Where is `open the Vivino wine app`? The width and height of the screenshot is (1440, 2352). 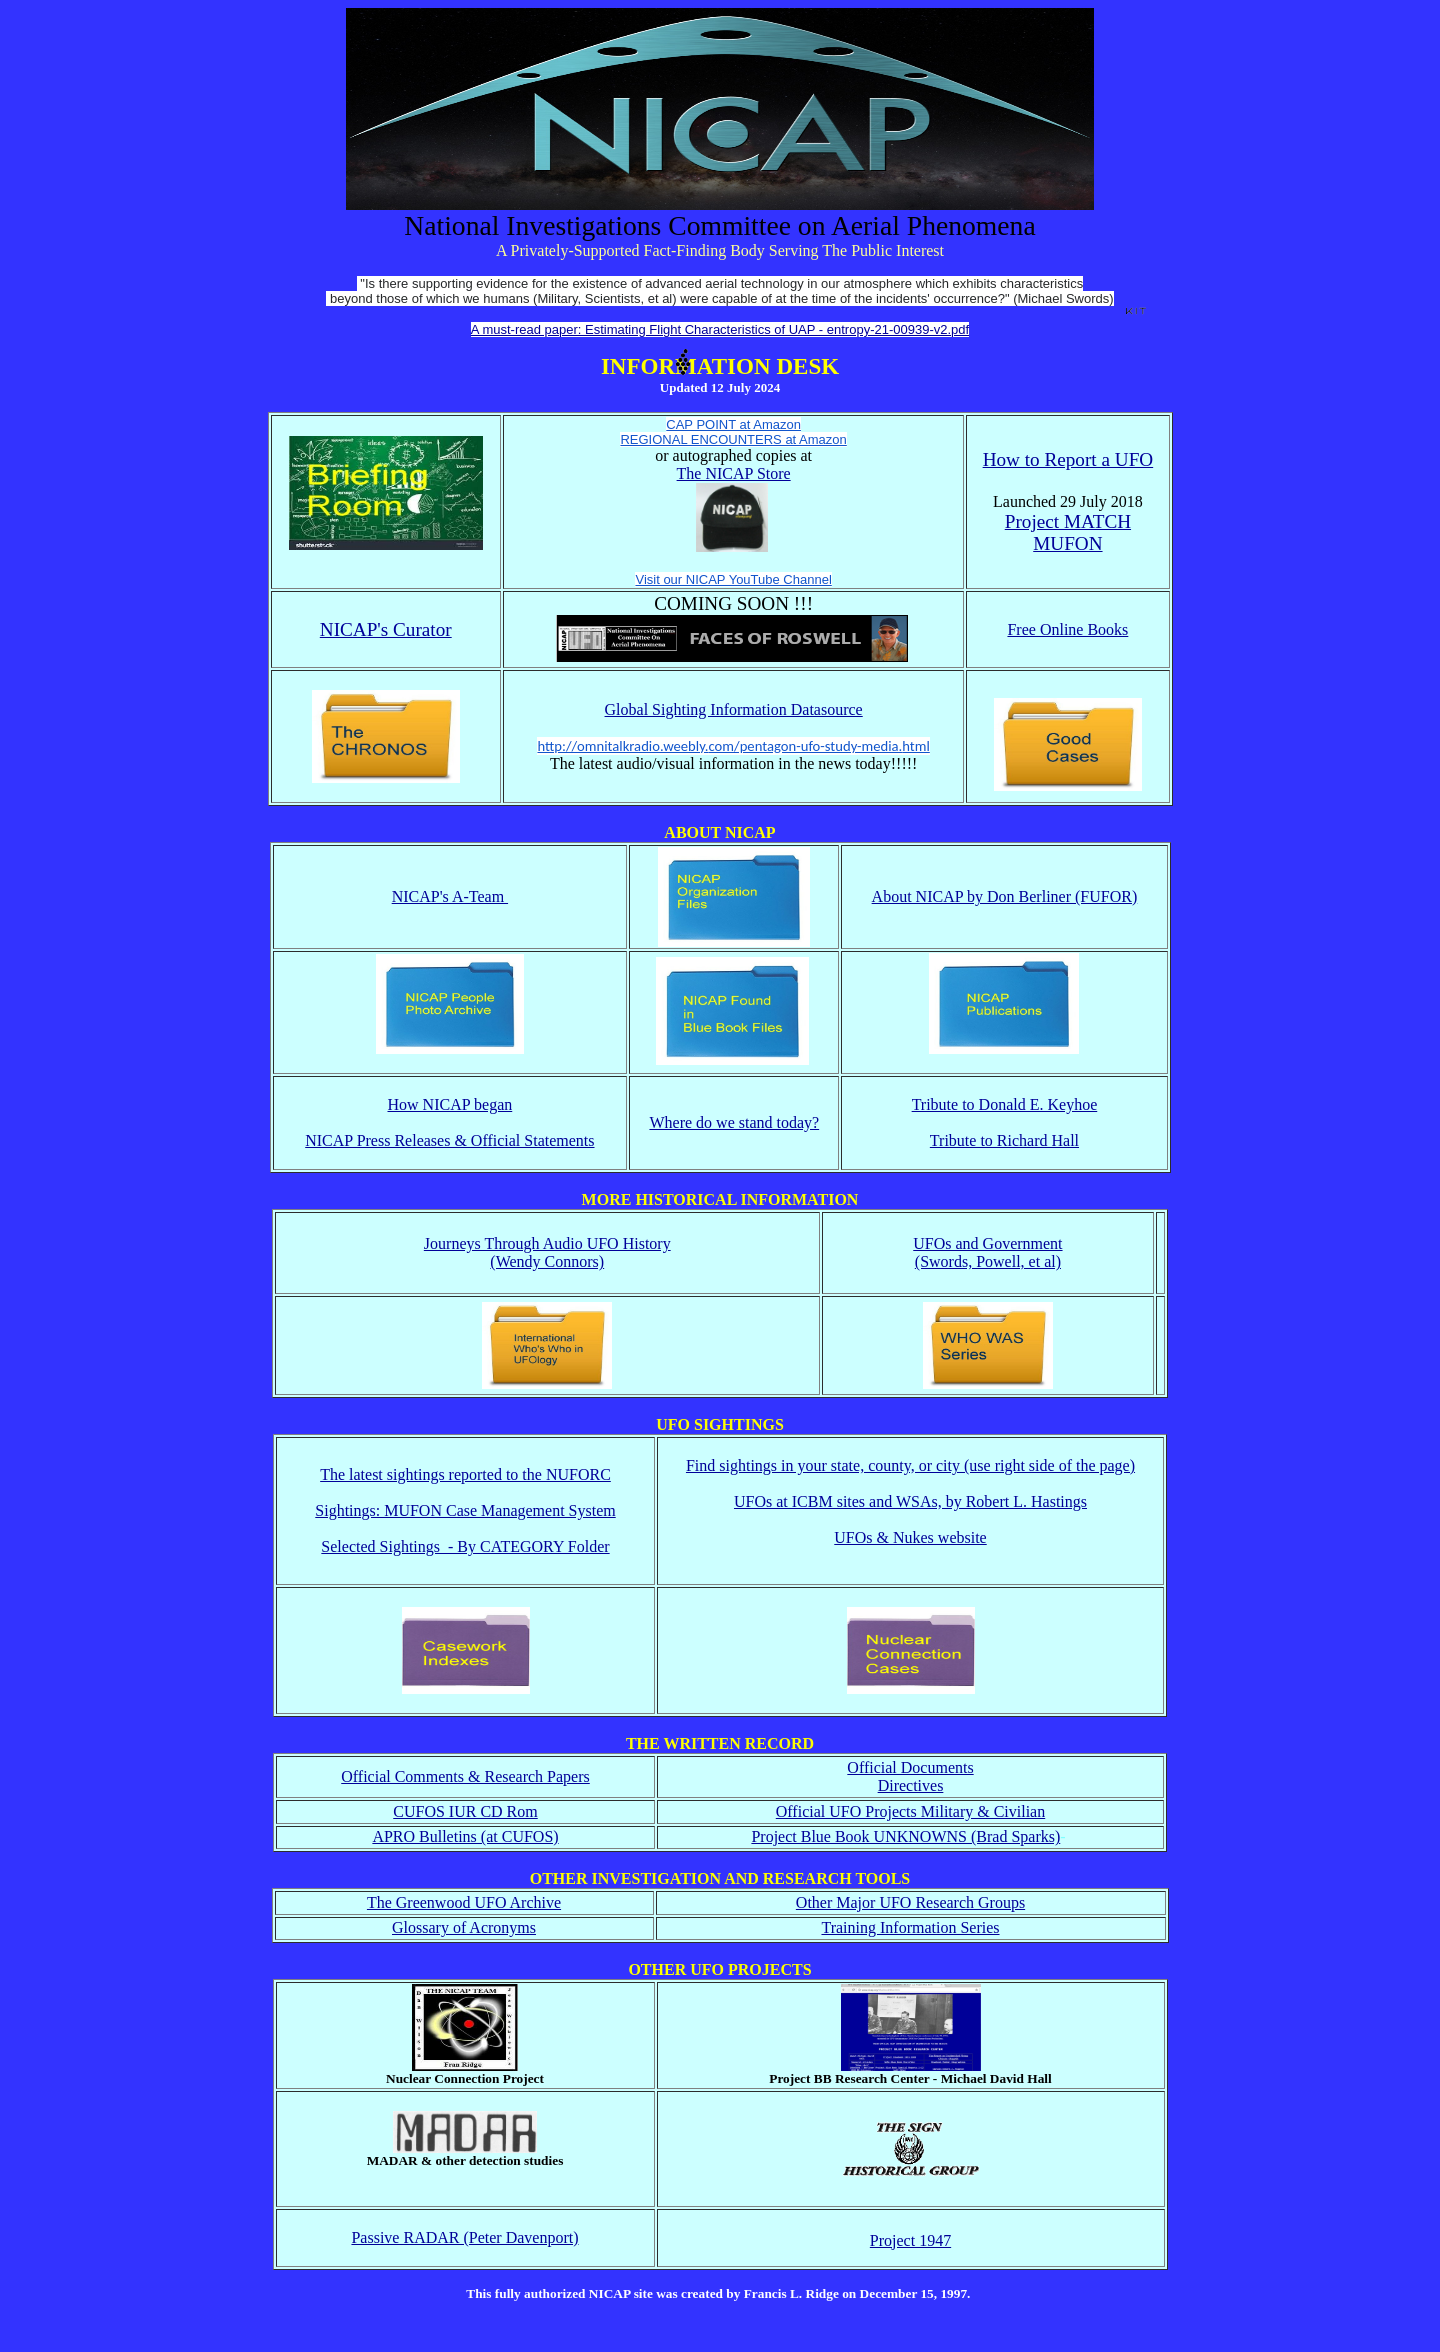 open the Vivino wine app is located at coordinates (683, 362).